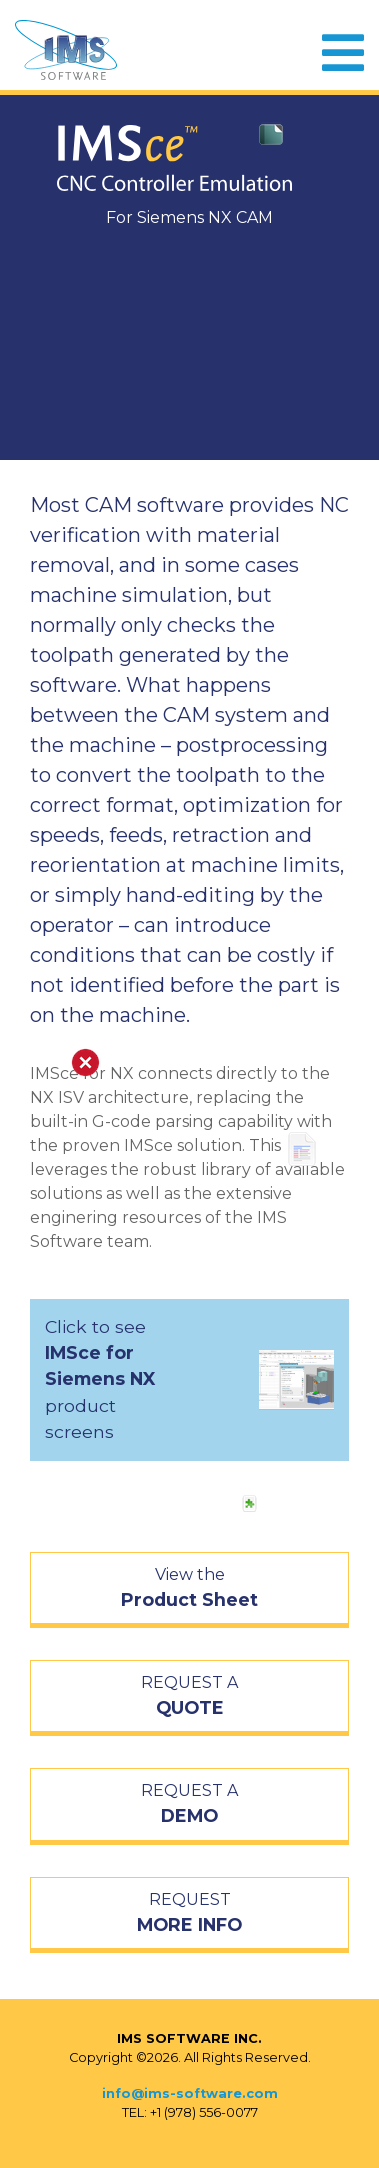  Describe the element at coordinates (271, 134) in the screenshot. I see `change desktop wallpaper settings` at that location.